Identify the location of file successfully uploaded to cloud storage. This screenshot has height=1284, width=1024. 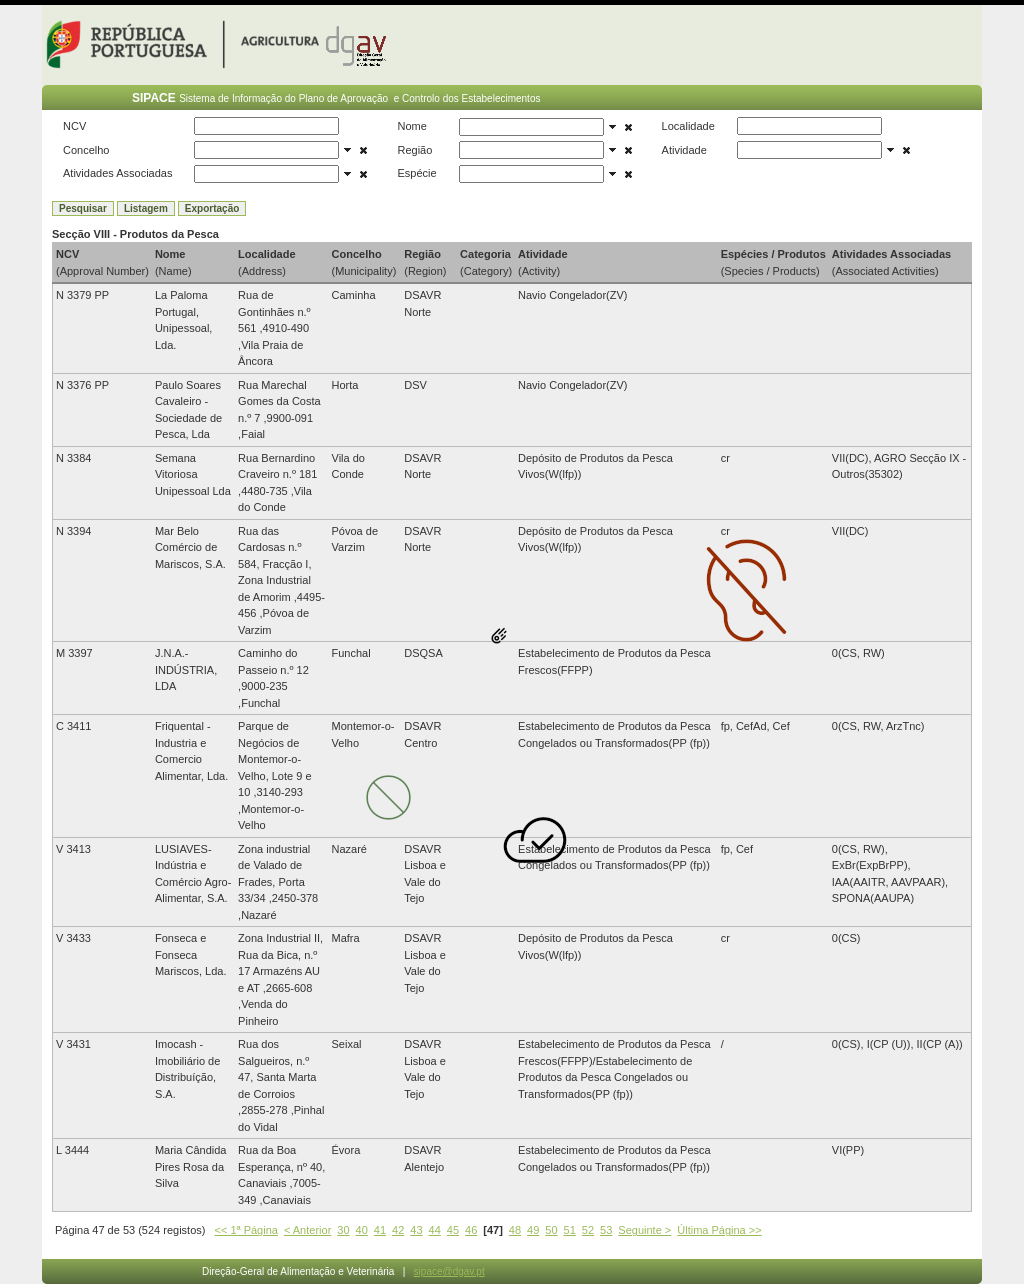
(535, 840).